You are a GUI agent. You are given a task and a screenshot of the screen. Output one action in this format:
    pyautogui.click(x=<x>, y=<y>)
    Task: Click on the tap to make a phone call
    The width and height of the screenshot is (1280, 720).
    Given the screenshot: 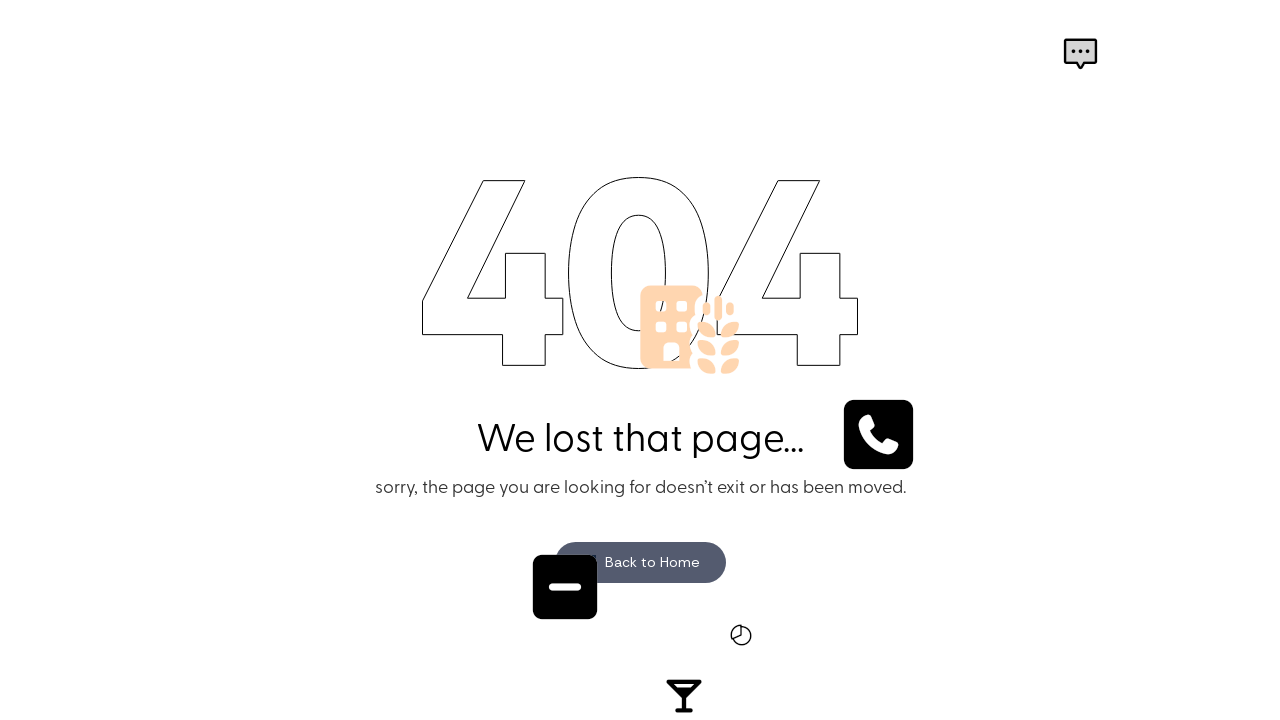 What is the action you would take?
    pyautogui.click(x=878, y=434)
    